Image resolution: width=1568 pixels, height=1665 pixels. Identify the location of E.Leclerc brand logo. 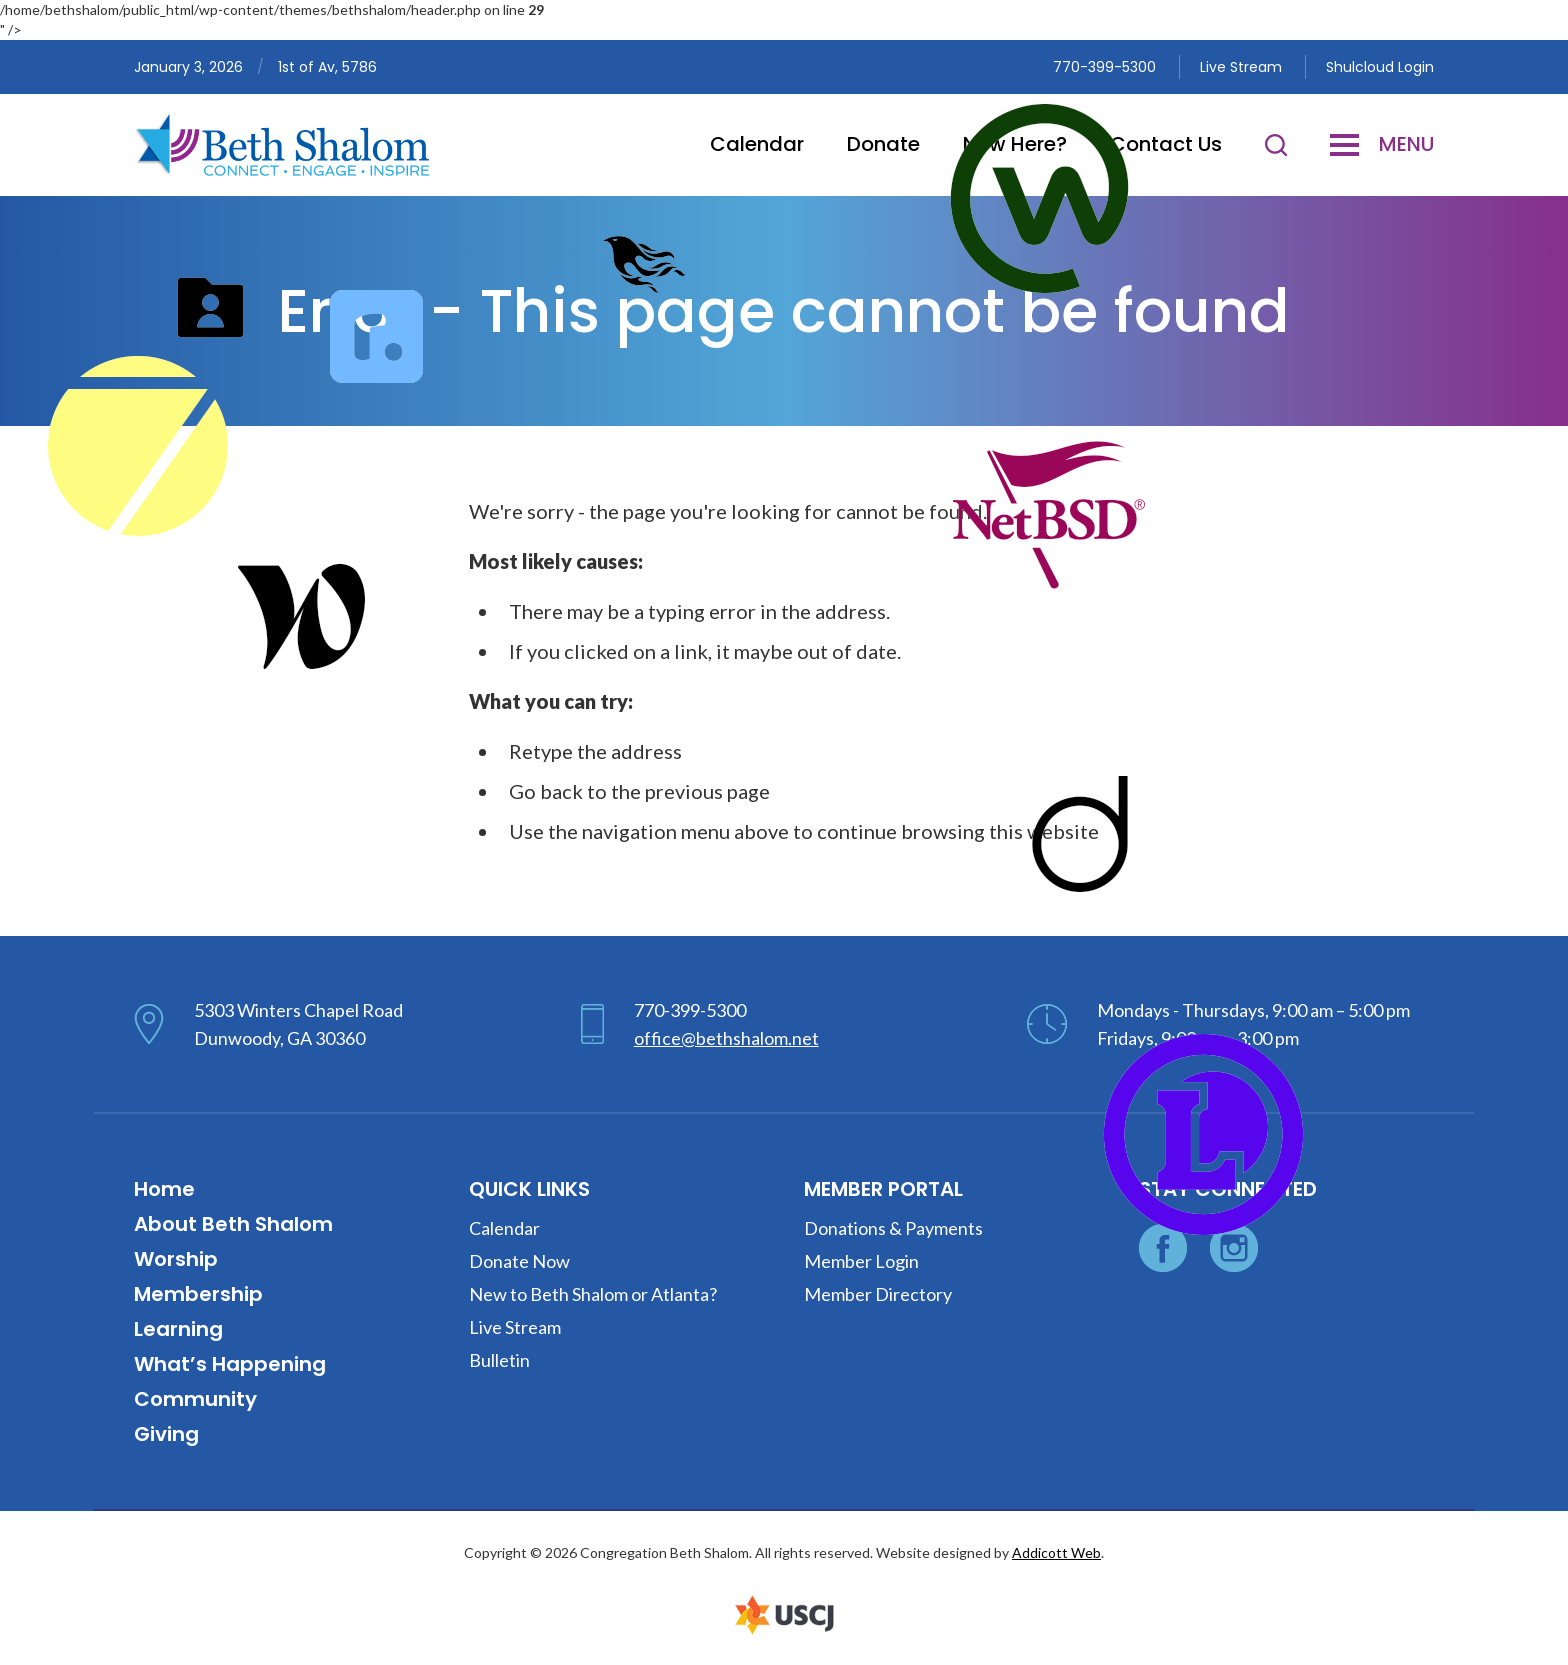
(1203, 1134).